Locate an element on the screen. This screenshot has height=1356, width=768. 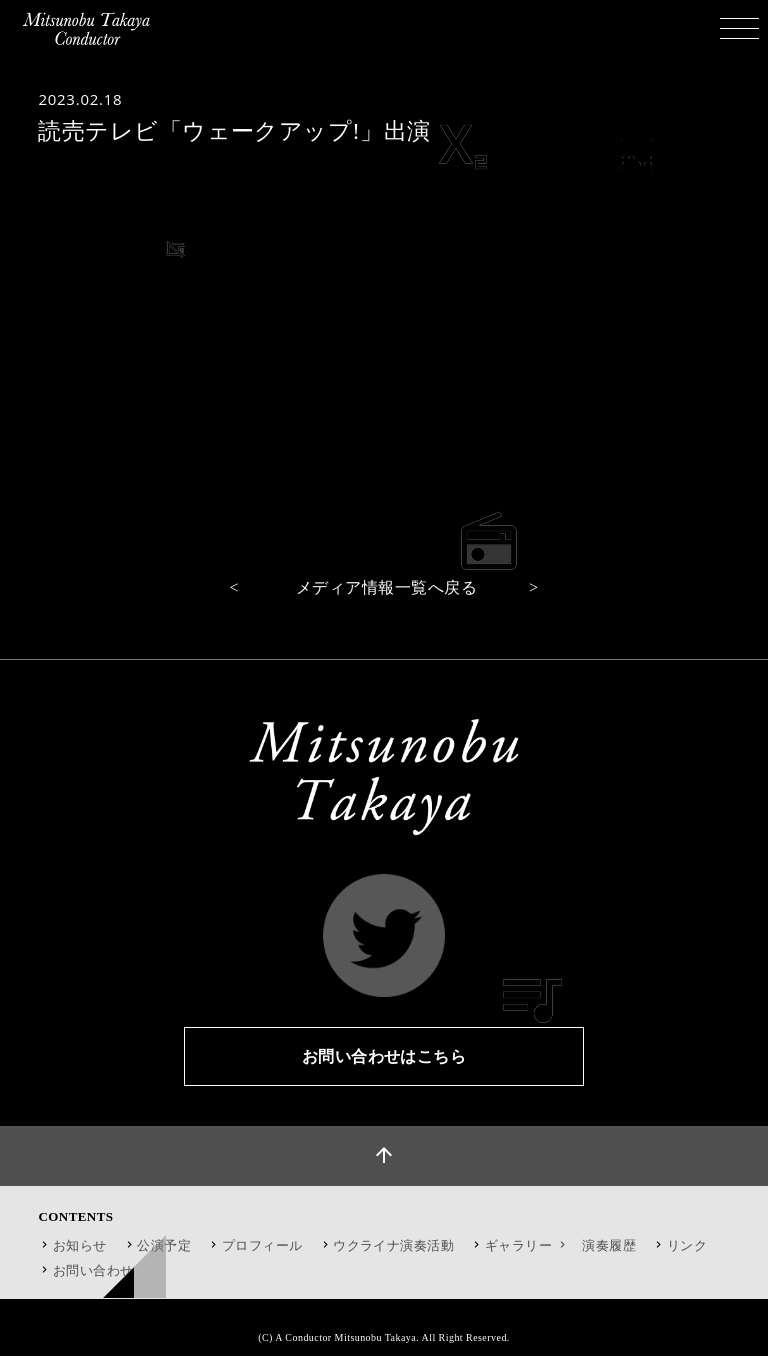
indicates weak cellular signal strength is located at coordinates (134, 1266).